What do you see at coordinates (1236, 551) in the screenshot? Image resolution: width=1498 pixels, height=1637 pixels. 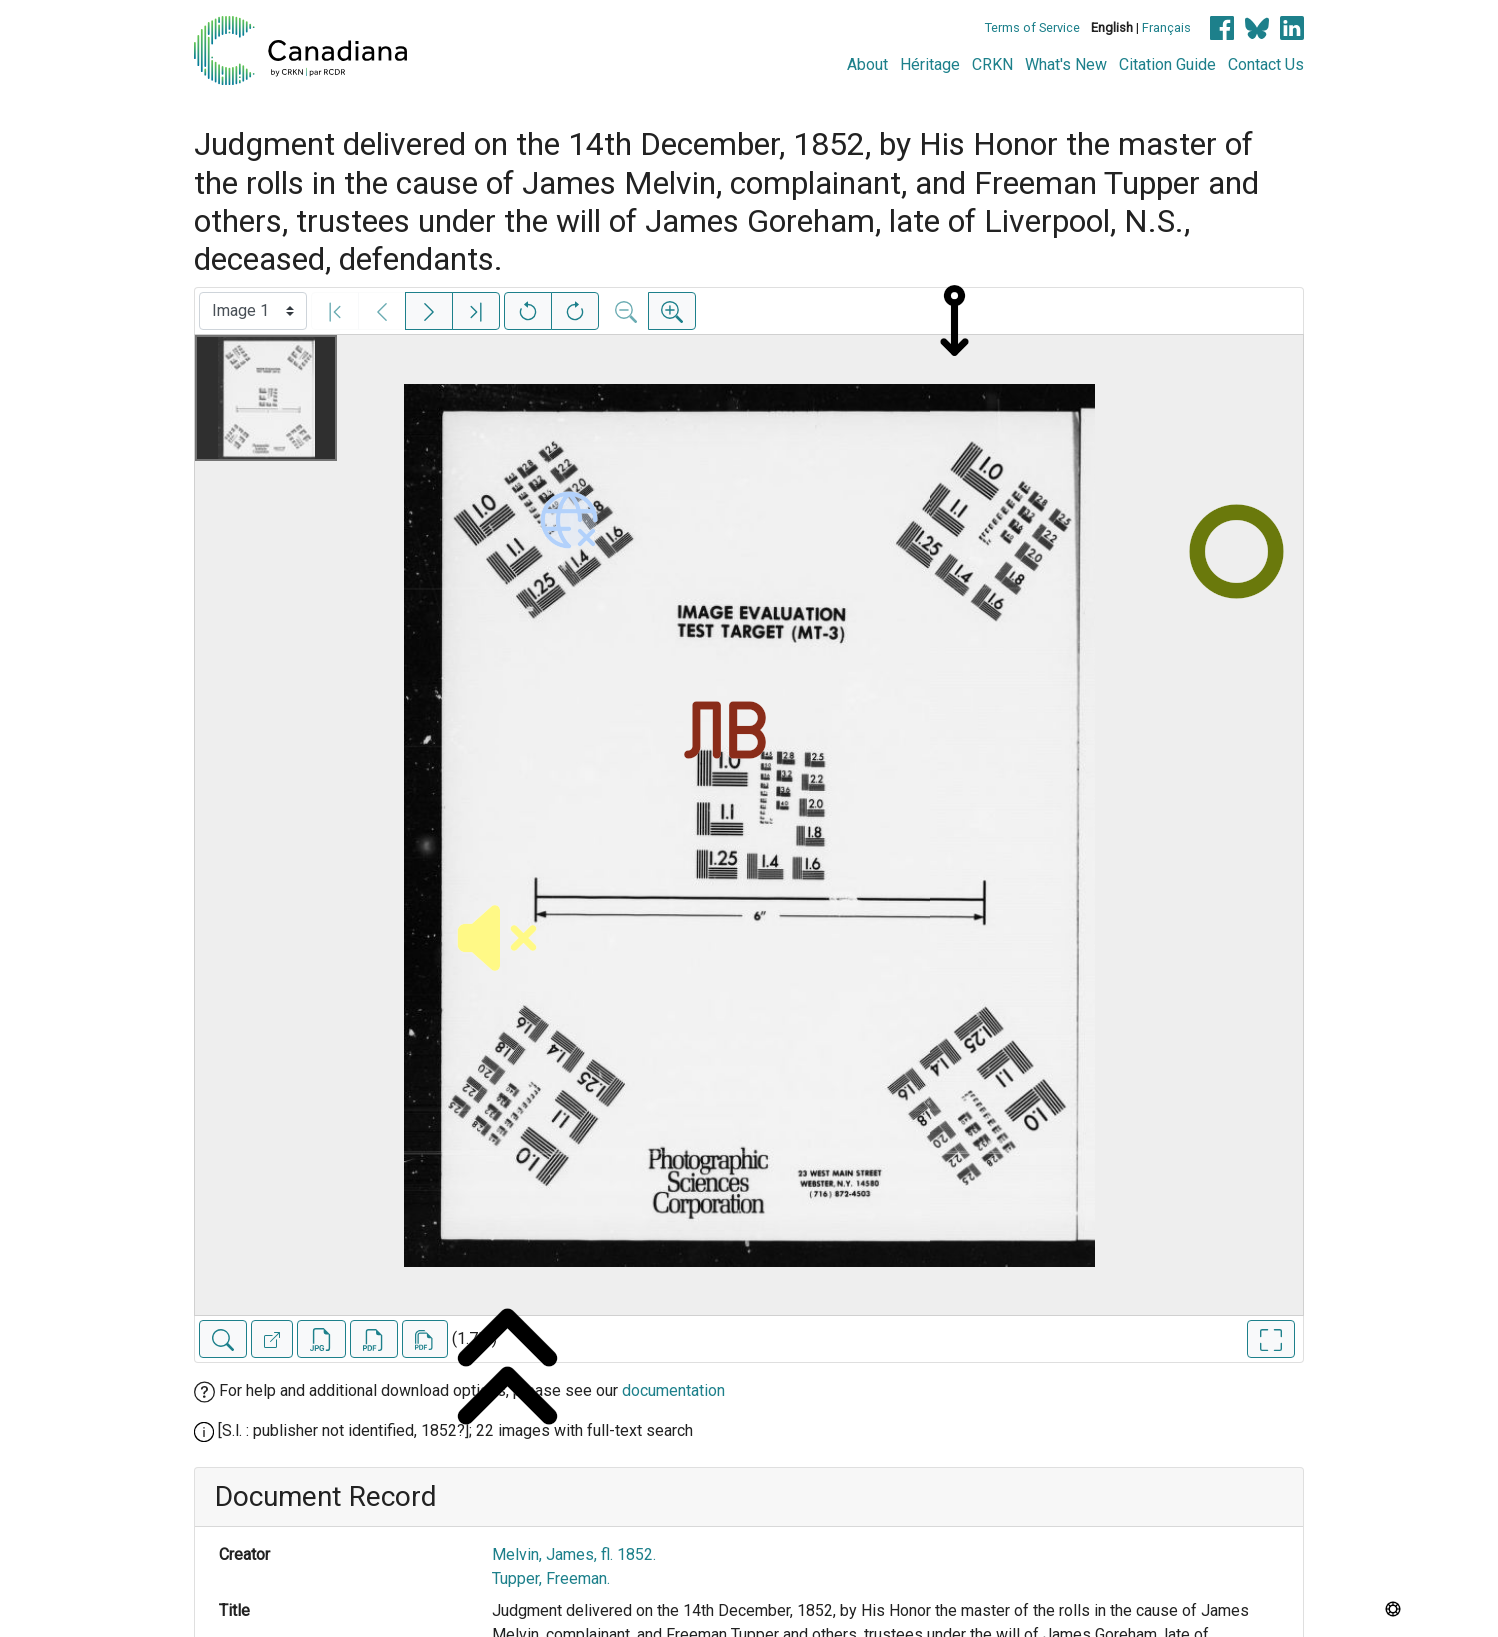 I see `indicates gender-neutral or unspecified gender option` at bounding box center [1236, 551].